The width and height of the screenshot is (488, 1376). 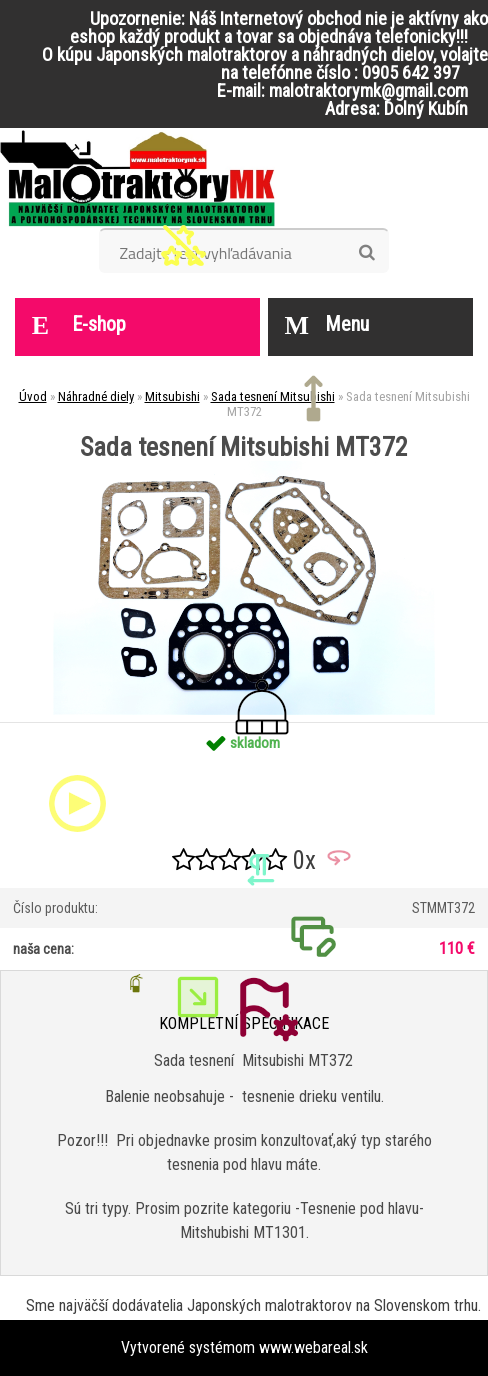 I want to click on edit payment or cash transaction details, so click(x=312, y=933).